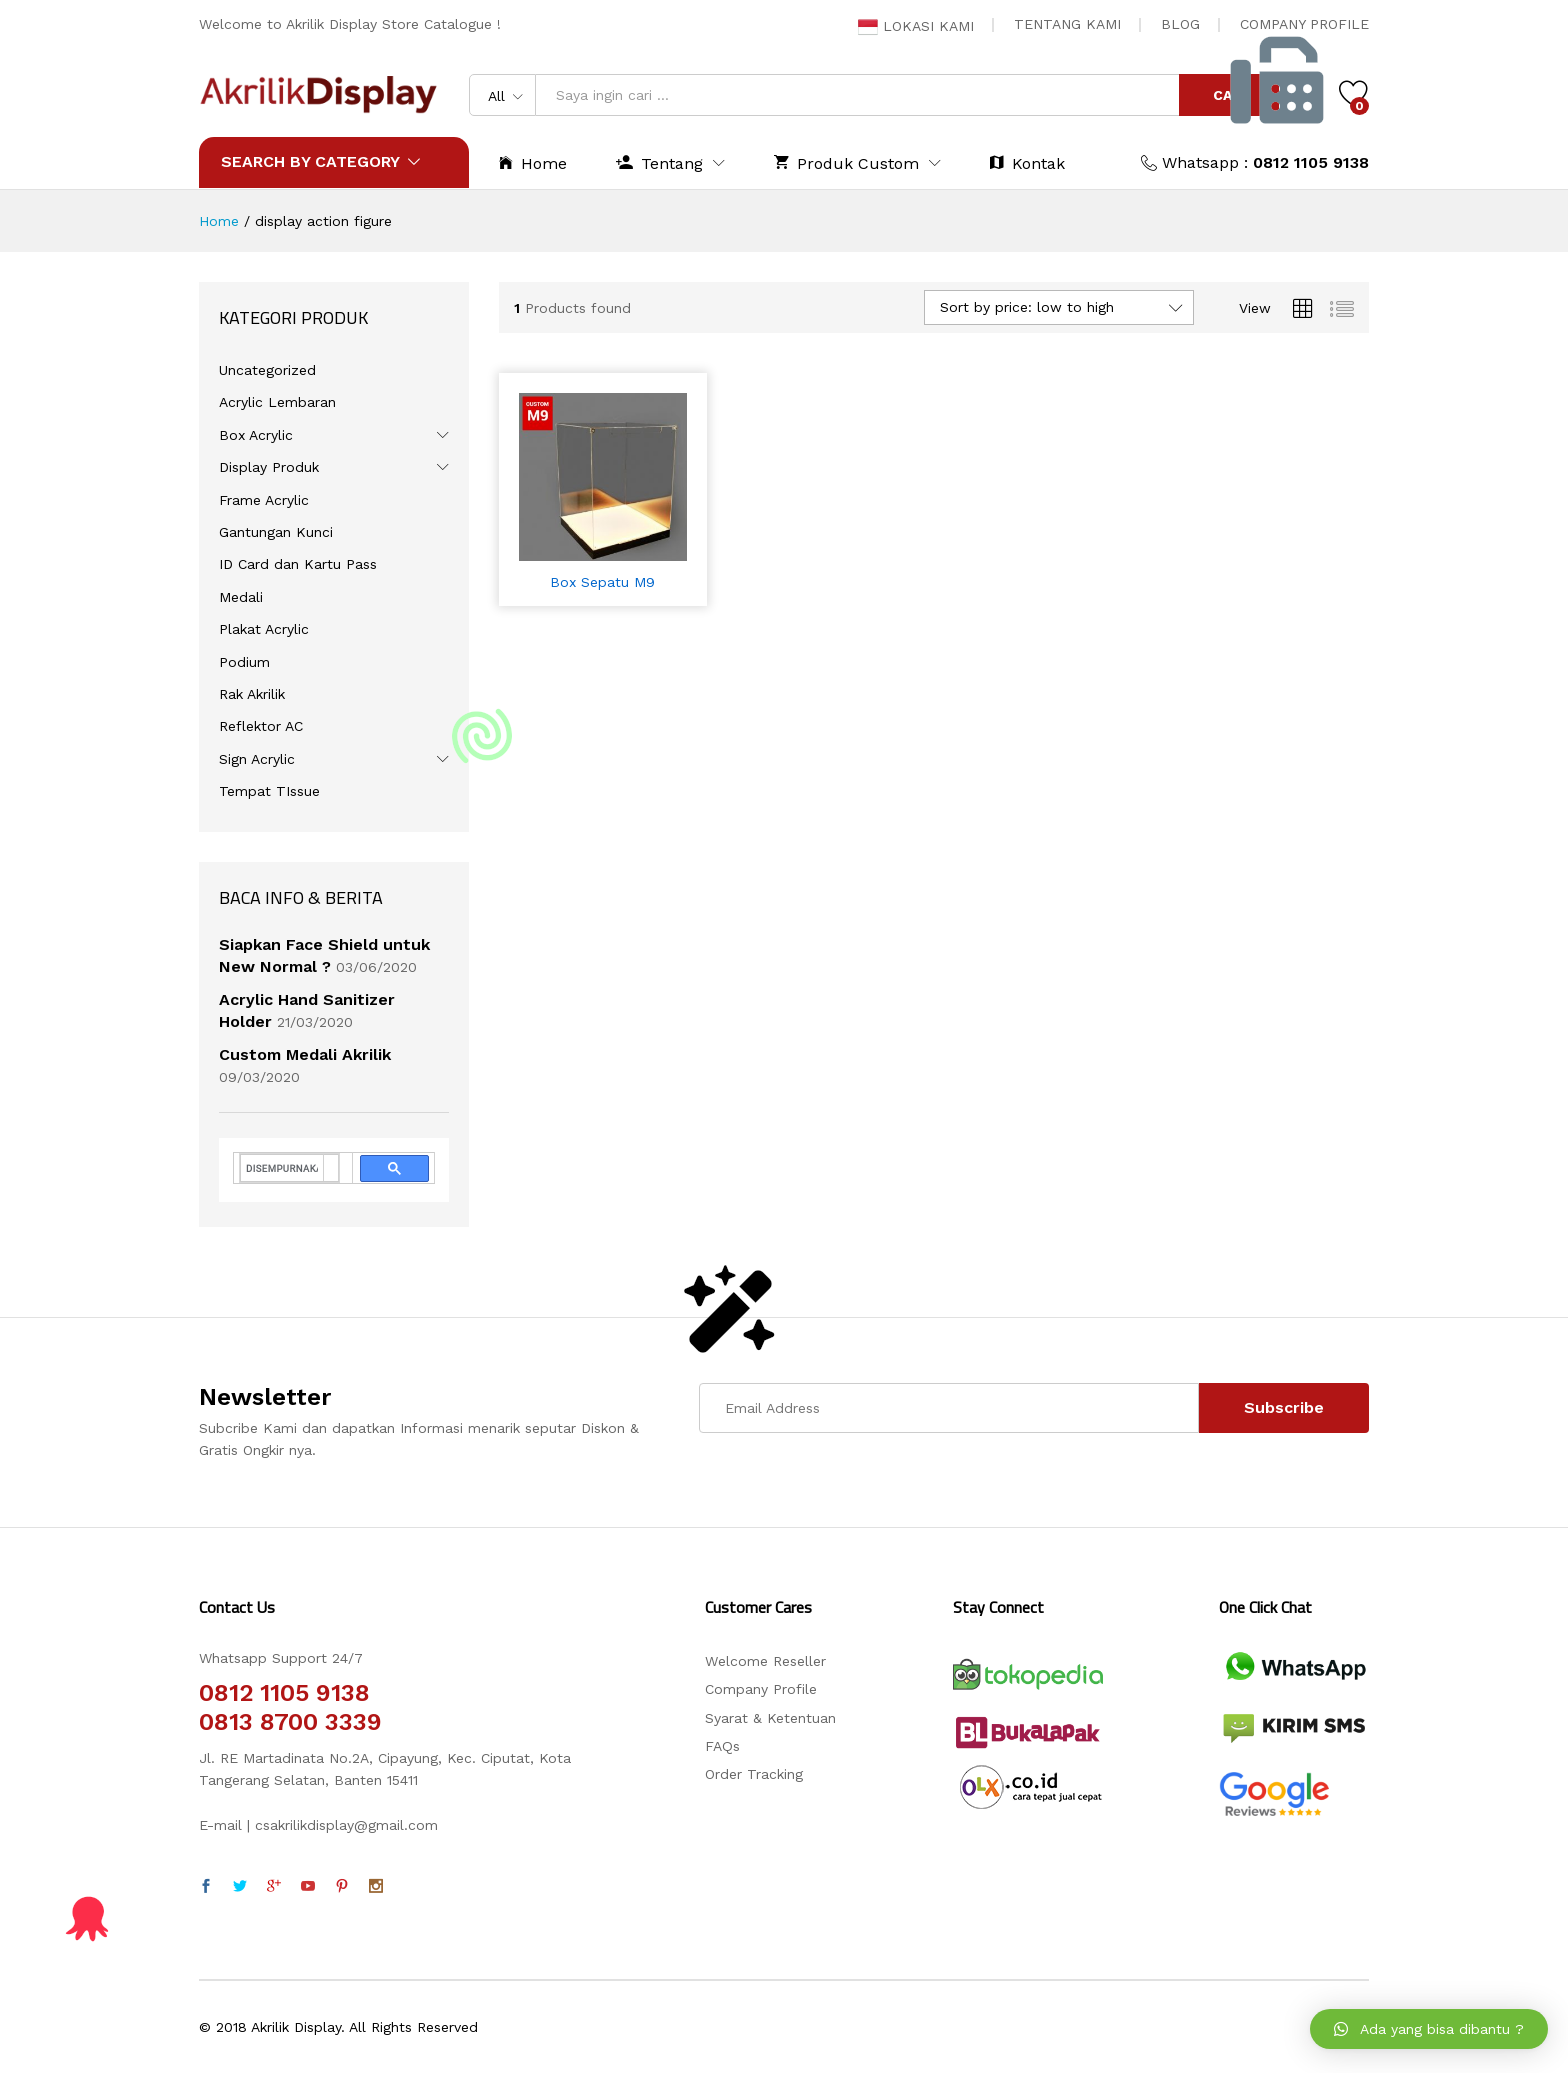  Describe the element at coordinates (87, 1919) in the screenshot. I see `octopus deploy logo` at that location.